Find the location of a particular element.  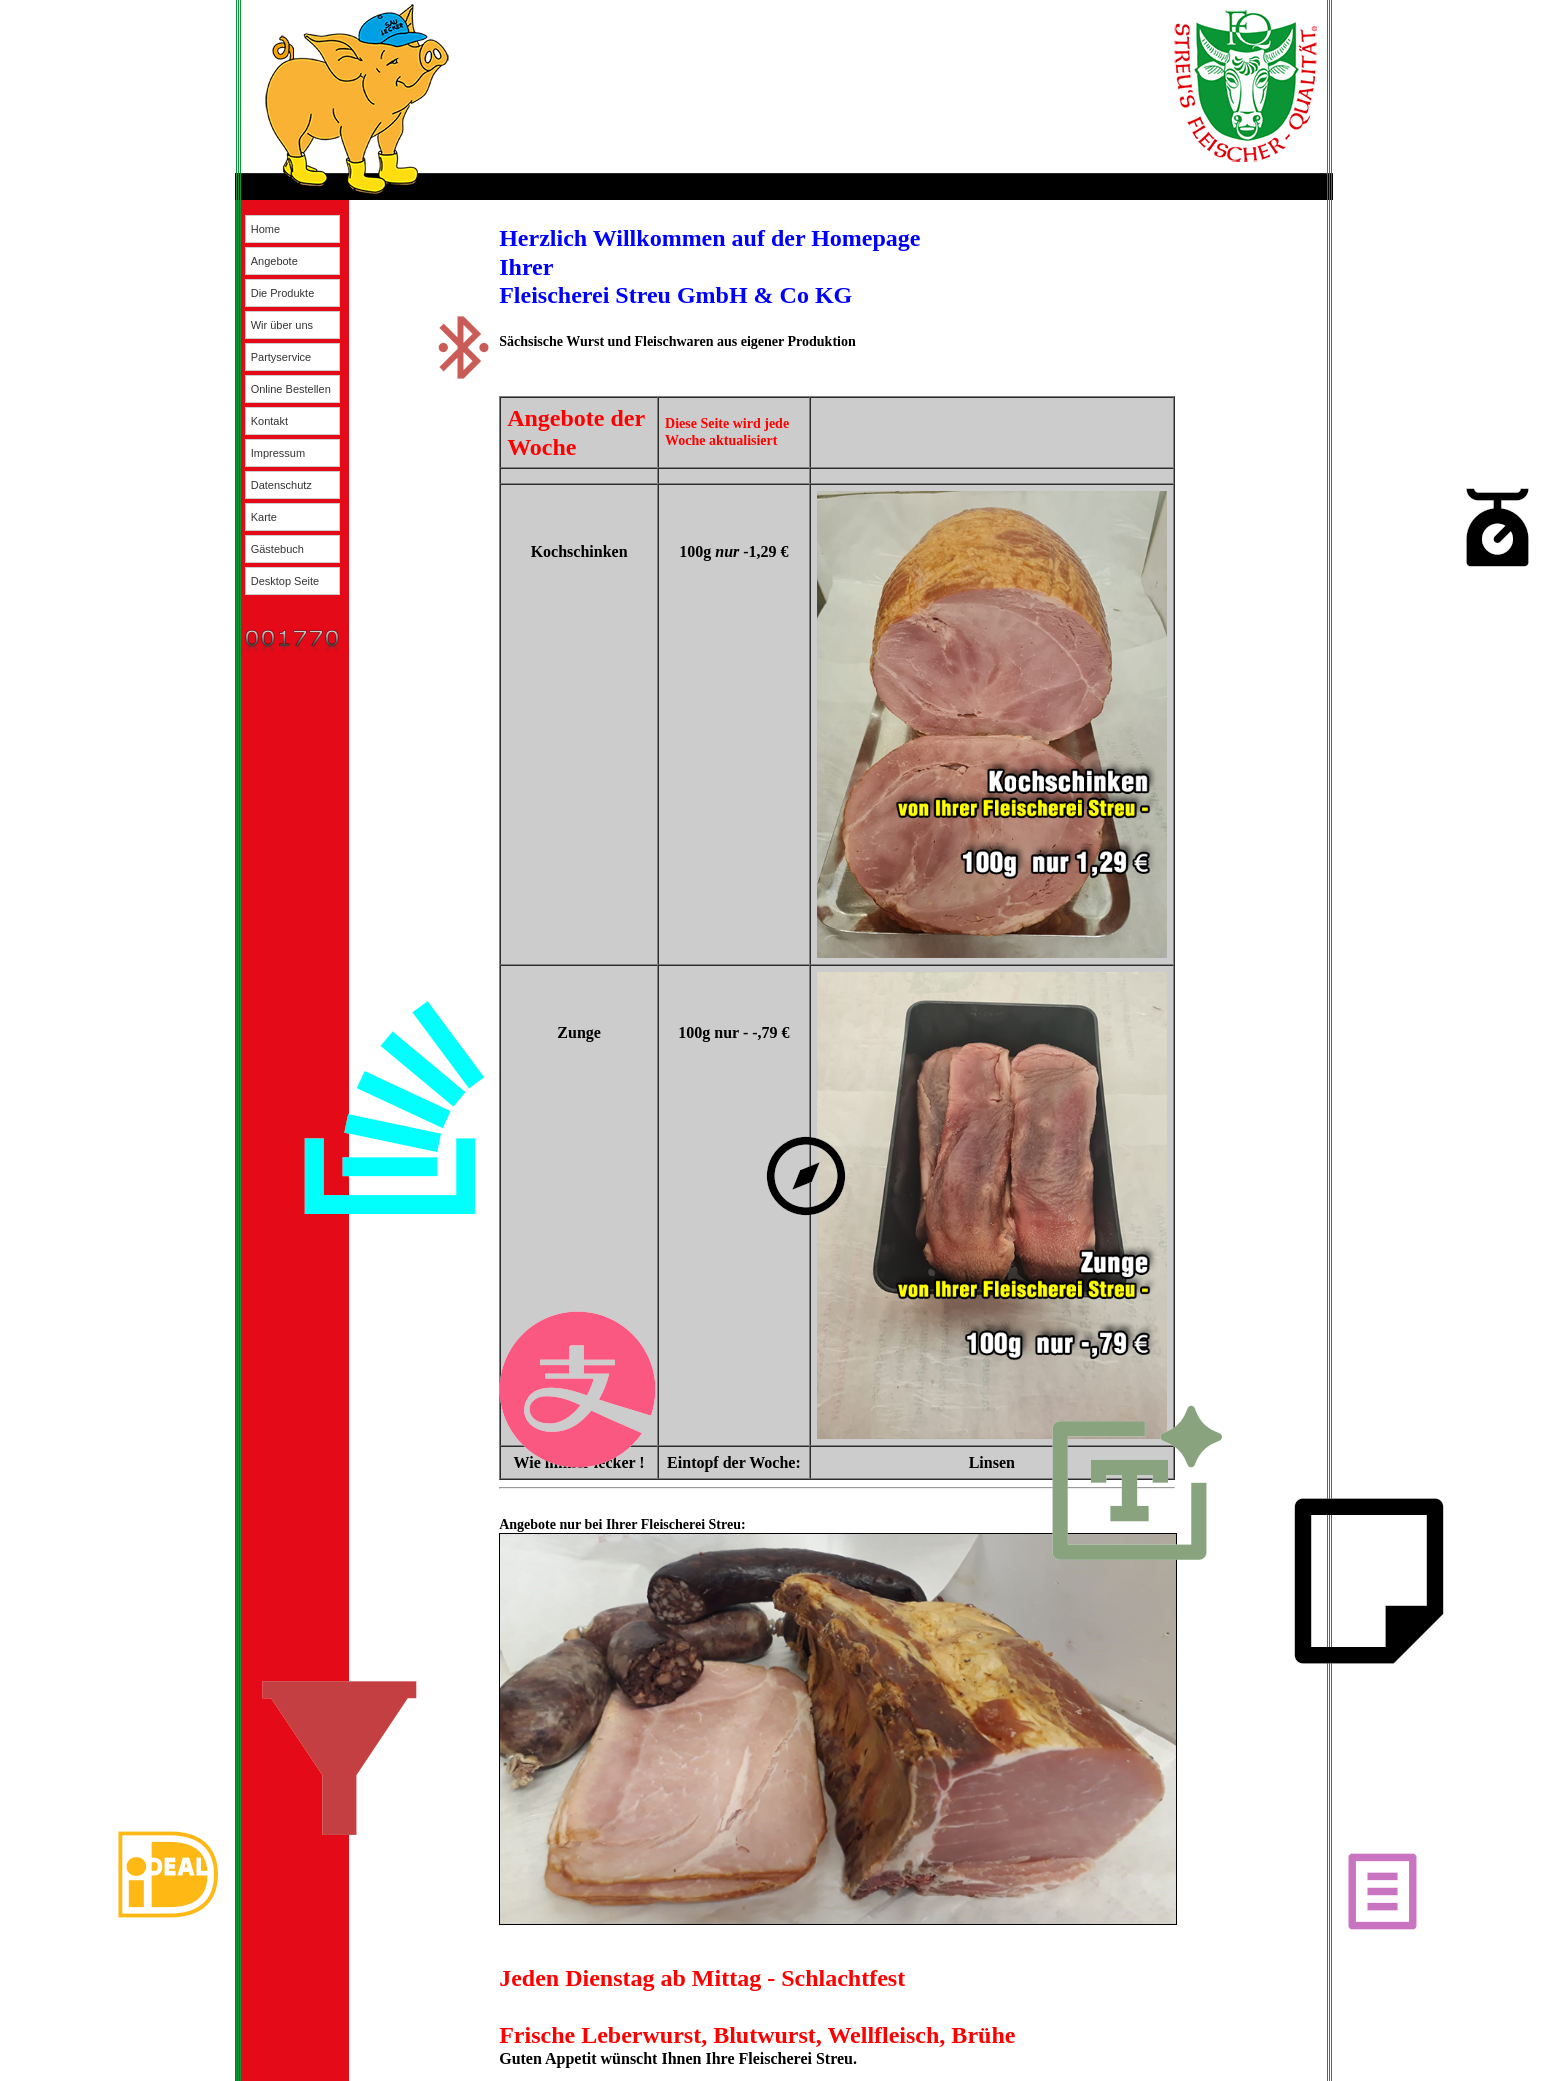

visit stack overflow for programming help is located at coordinates (394, 1107).